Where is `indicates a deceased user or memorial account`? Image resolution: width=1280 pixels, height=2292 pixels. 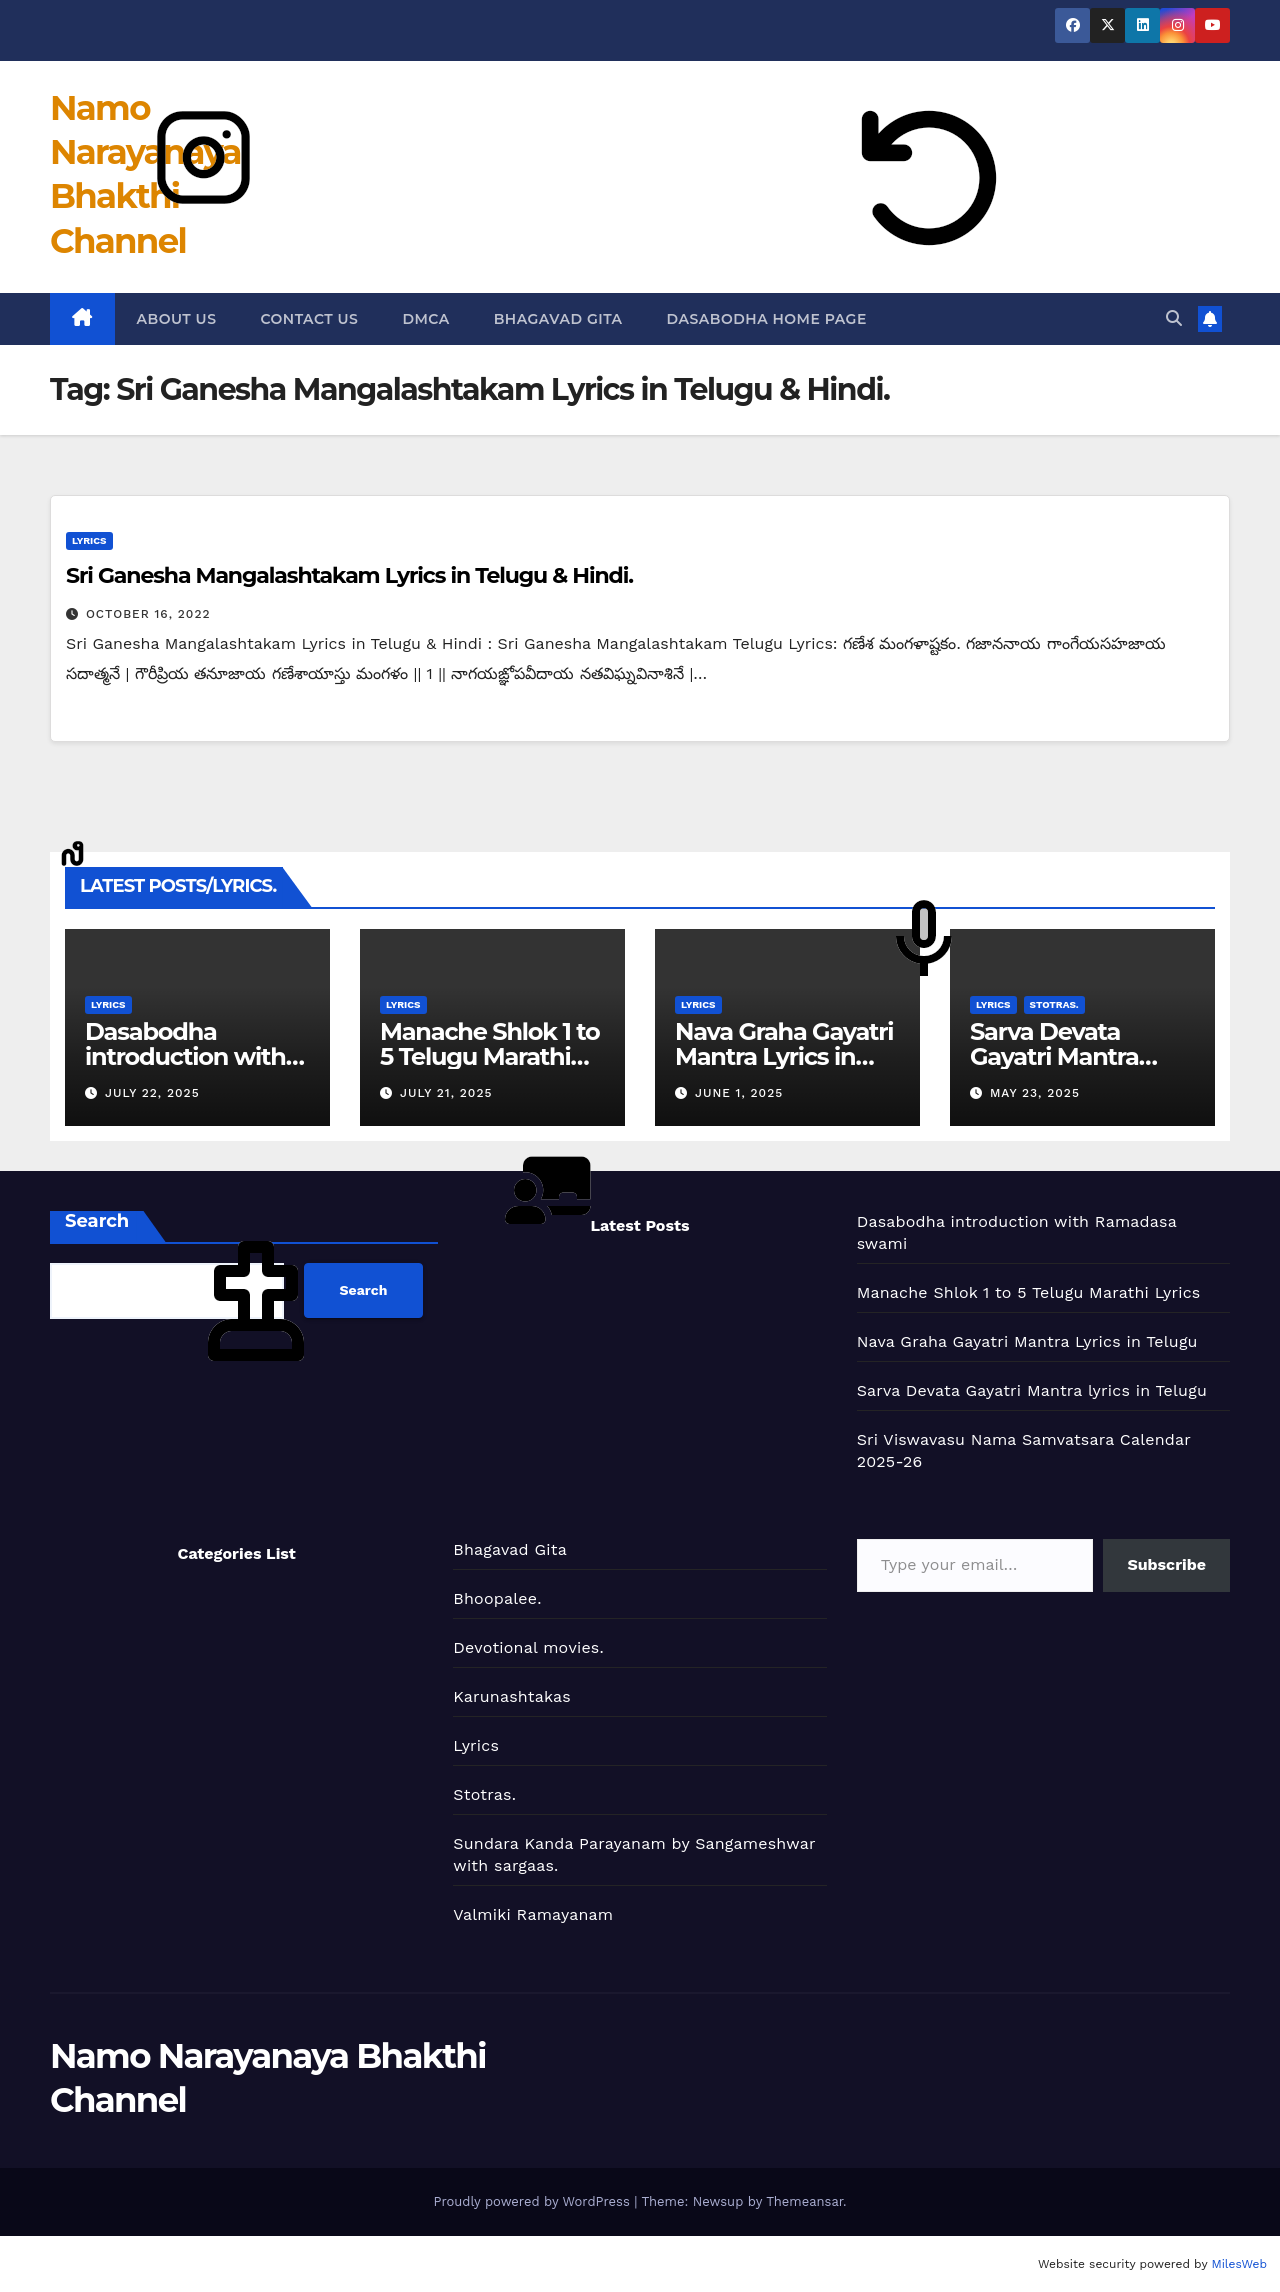 indicates a deceased user or memorial account is located at coordinates (256, 1301).